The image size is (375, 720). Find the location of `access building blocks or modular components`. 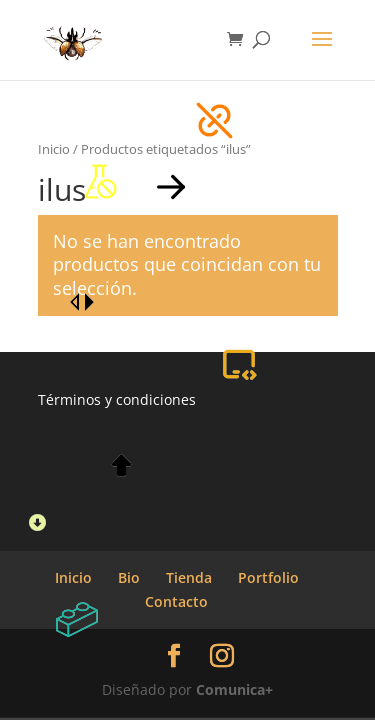

access building blocks or modular components is located at coordinates (77, 619).